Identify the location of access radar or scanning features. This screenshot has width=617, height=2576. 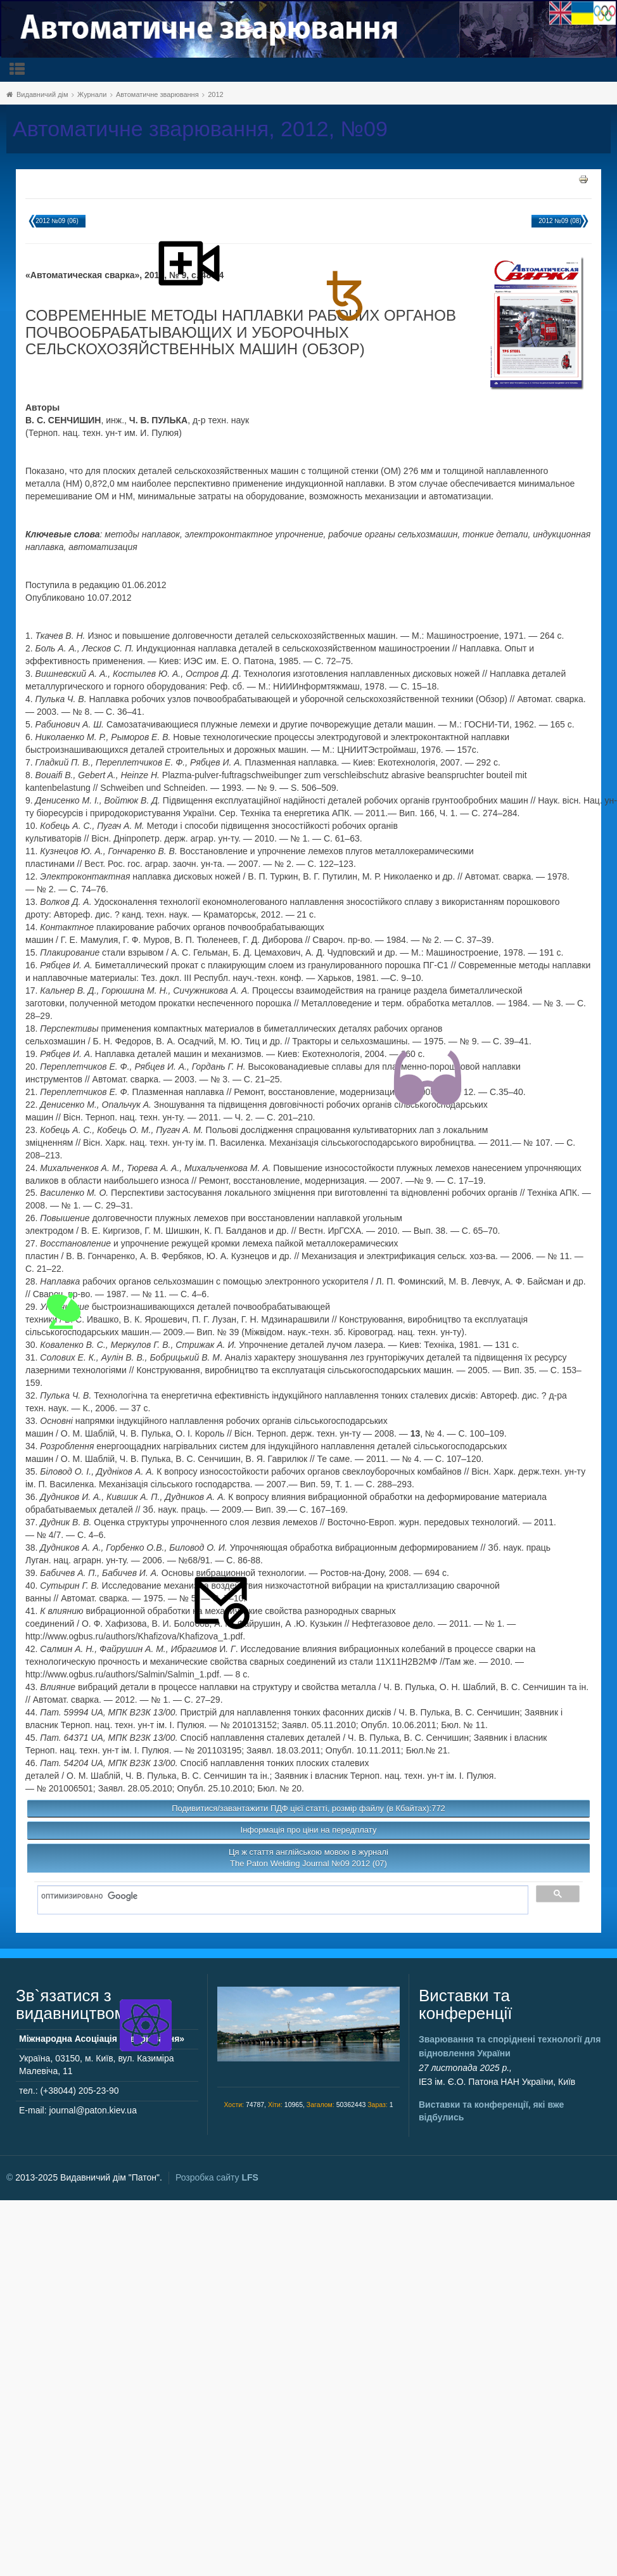
(63, 1310).